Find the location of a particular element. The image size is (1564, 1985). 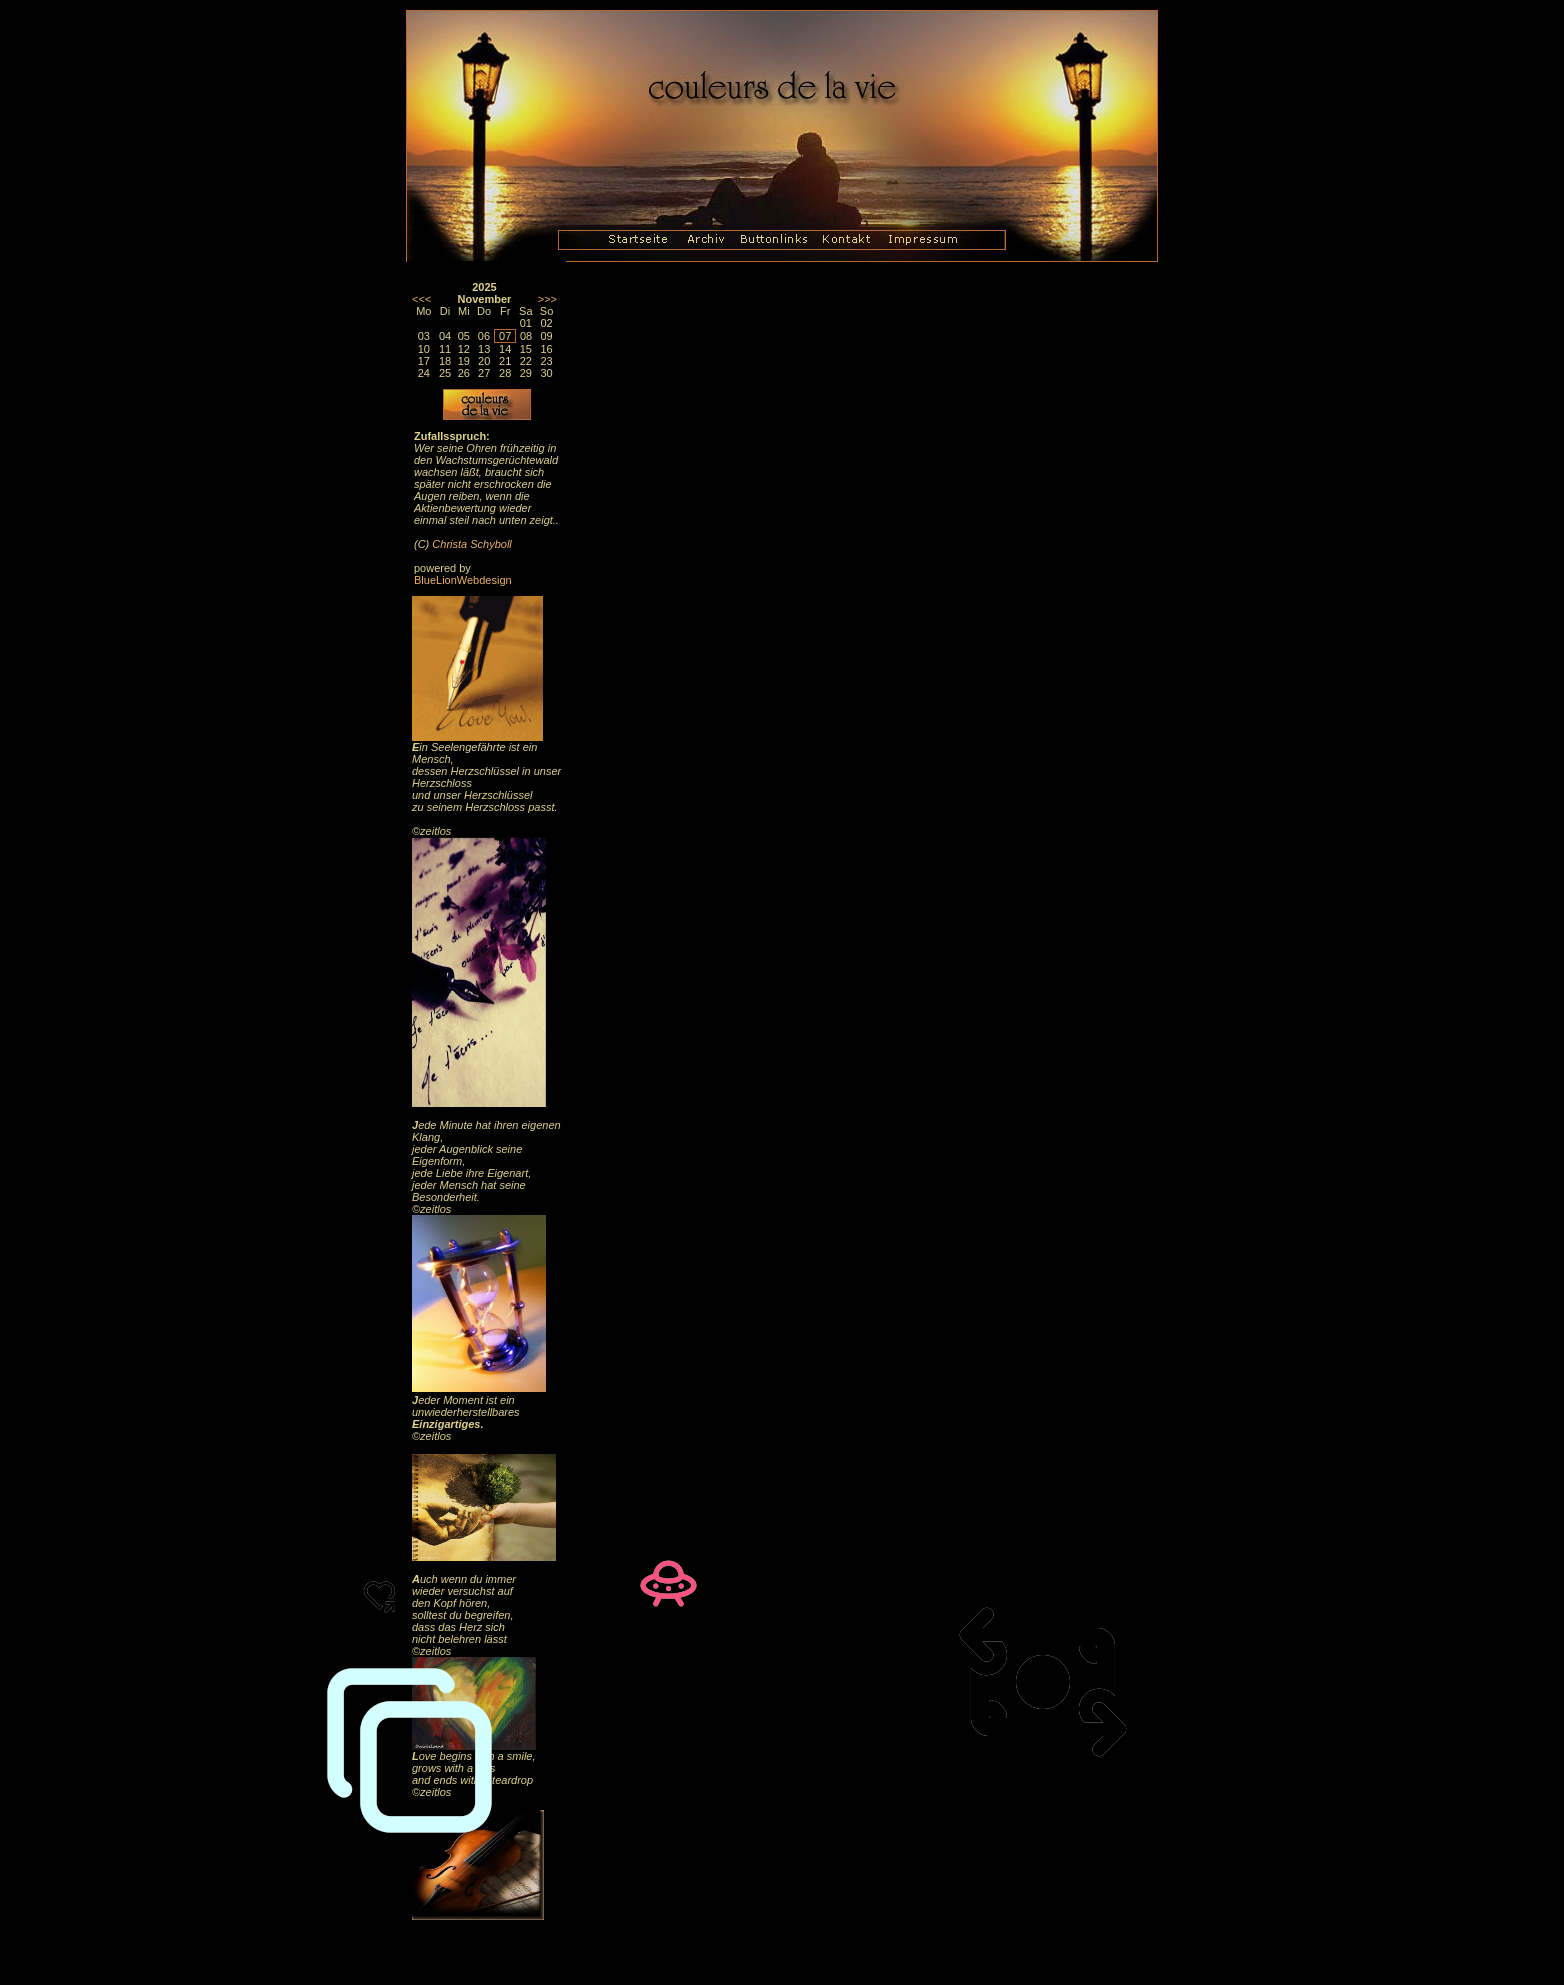

share a liked or favorited item is located at coordinates (379, 1595).